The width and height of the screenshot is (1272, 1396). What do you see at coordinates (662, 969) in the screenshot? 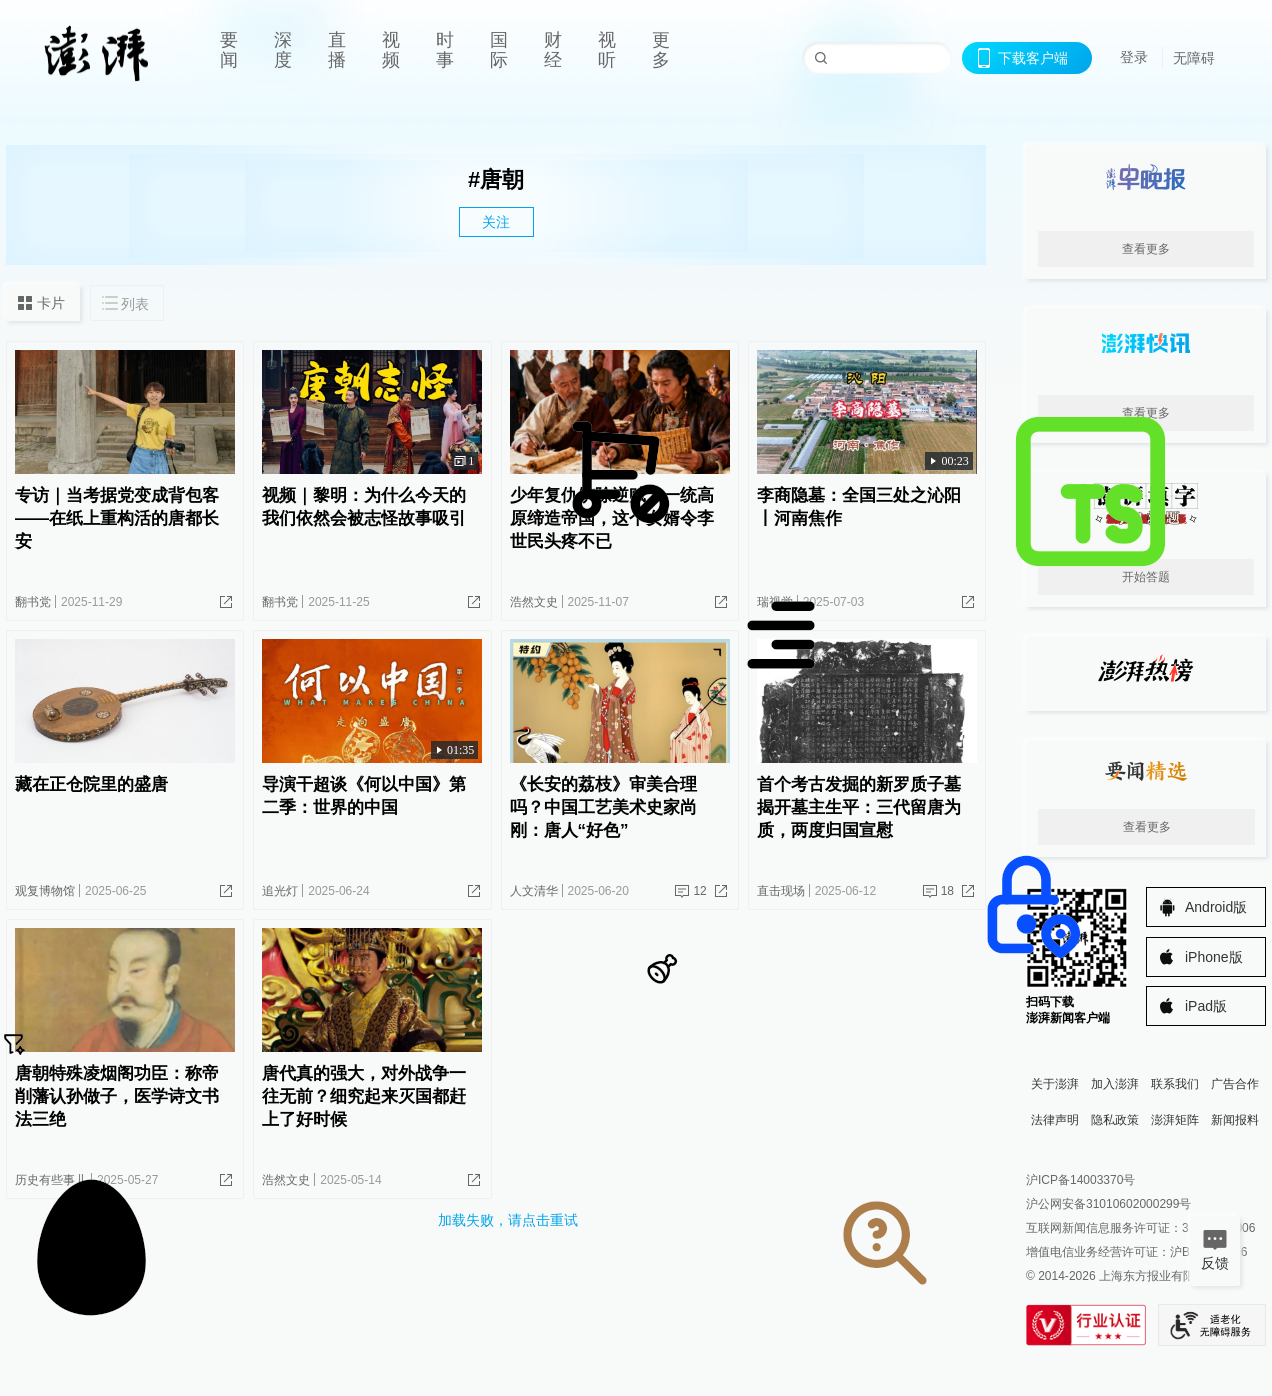
I see `food or dining category` at bounding box center [662, 969].